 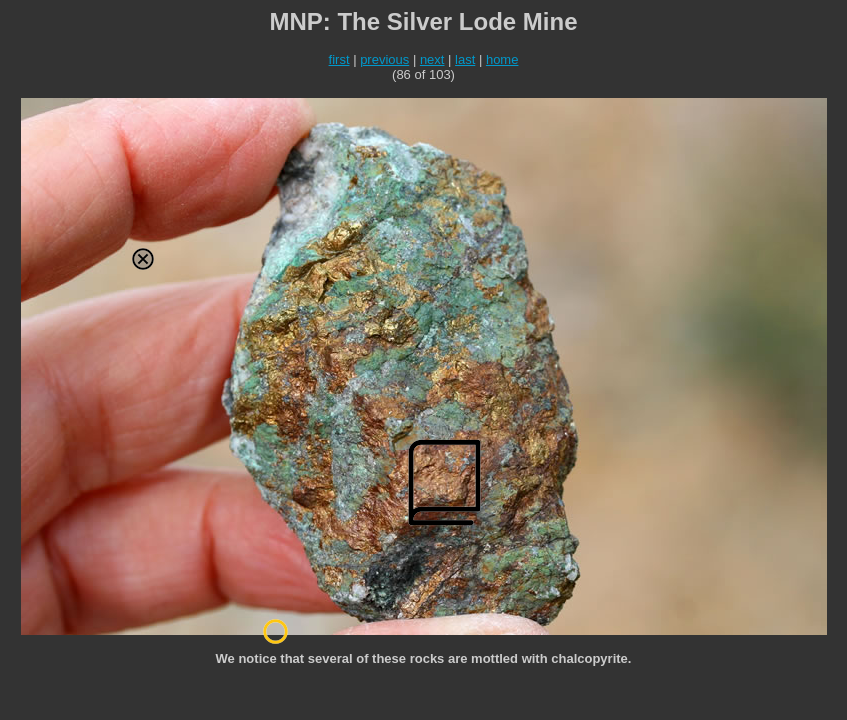 What do you see at coordinates (275, 631) in the screenshot?
I see `indicates an unread or new item` at bounding box center [275, 631].